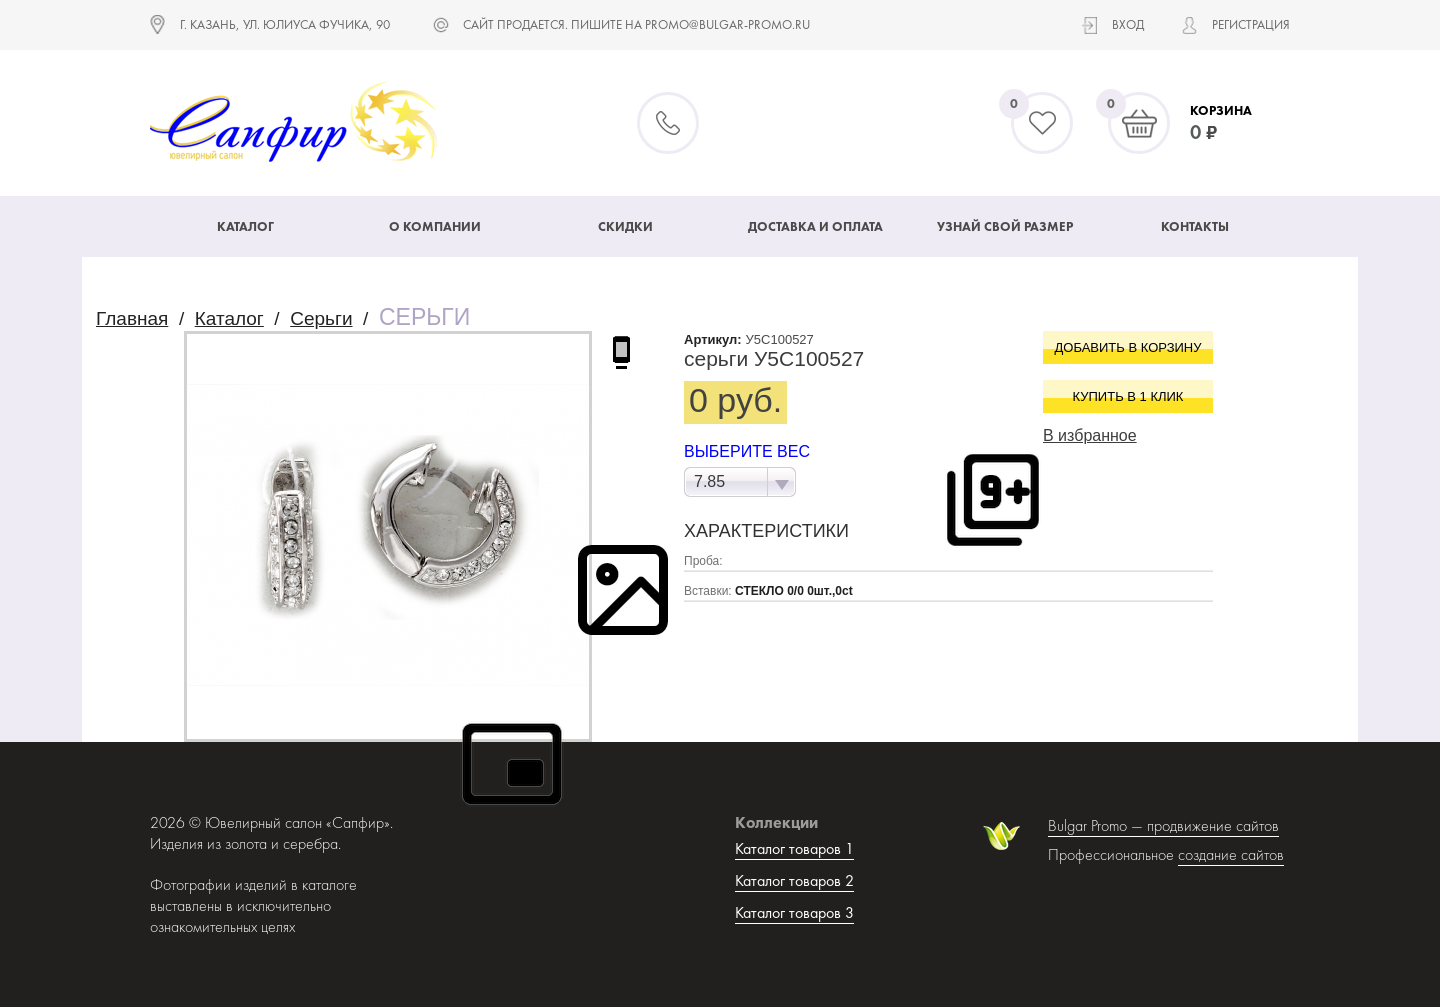 The width and height of the screenshot is (1440, 1007). What do you see at coordinates (993, 500) in the screenshot?
I see `indicates 9 or more items in a stack or collection` at bounding box center [993, 500].